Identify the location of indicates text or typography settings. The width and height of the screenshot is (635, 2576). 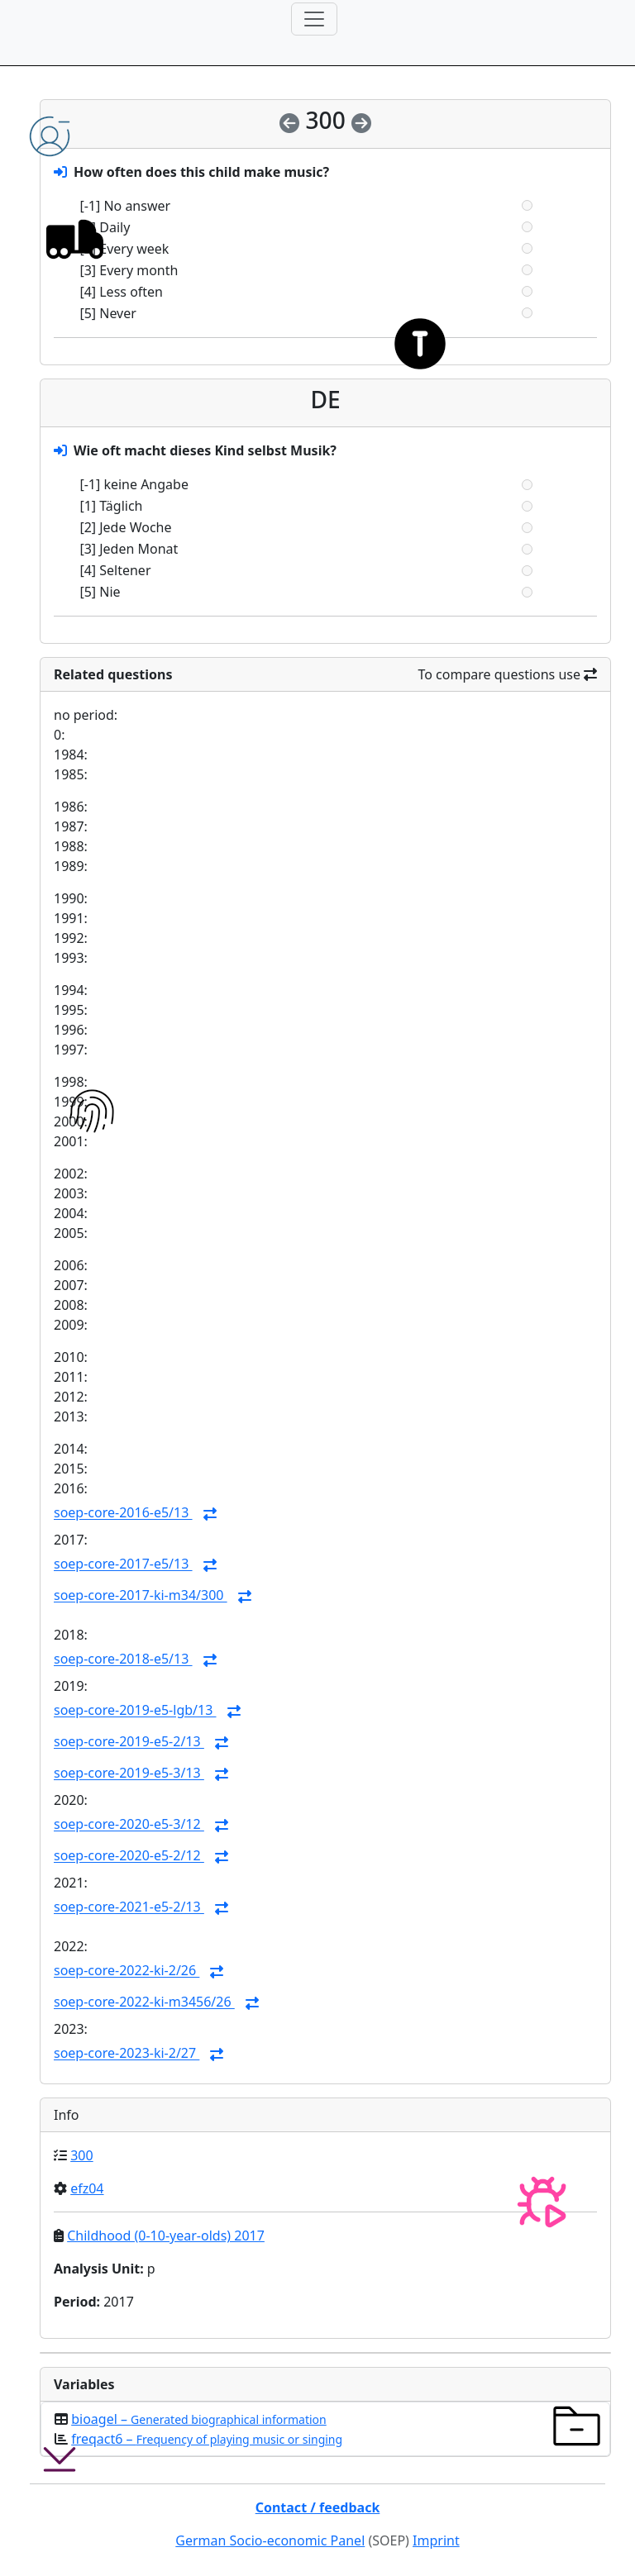
(420, 344).